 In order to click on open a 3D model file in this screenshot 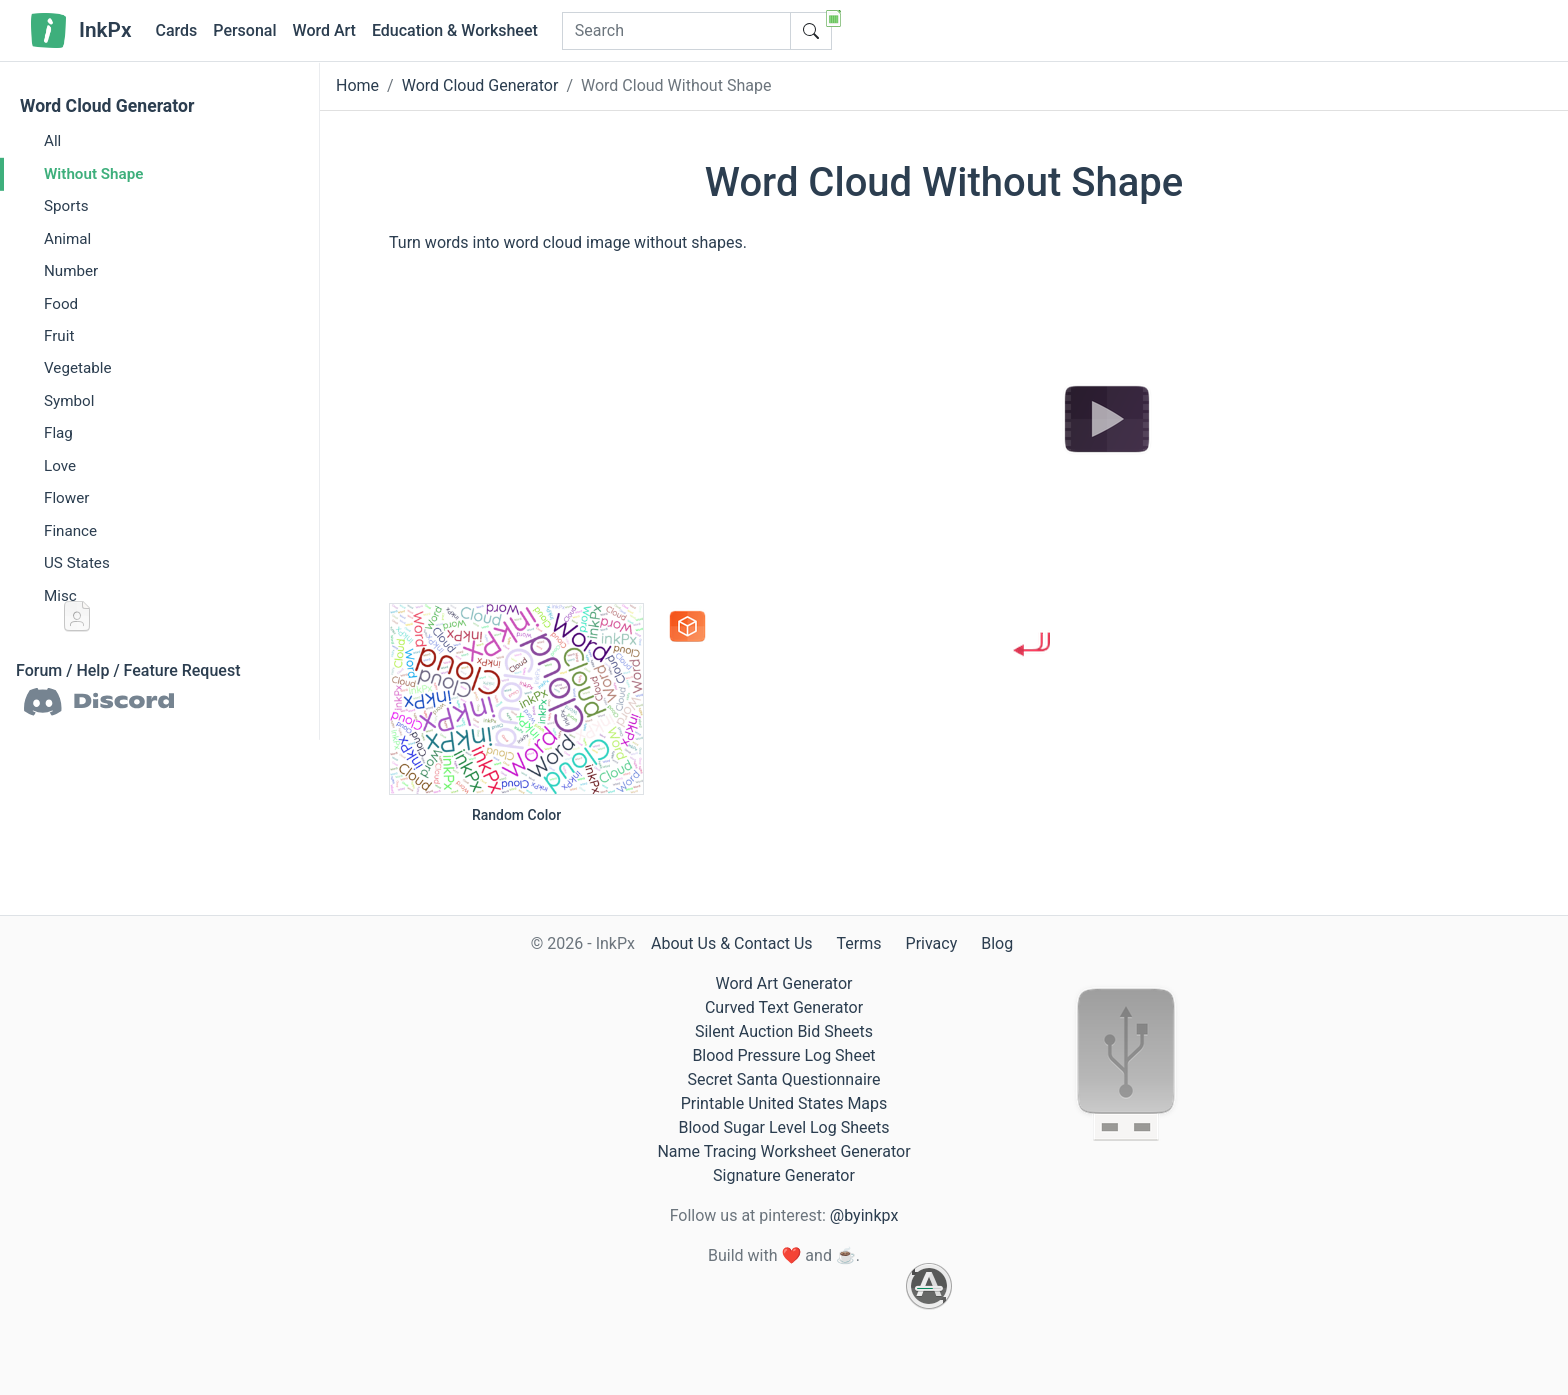, I will do `click(687, 625)`.